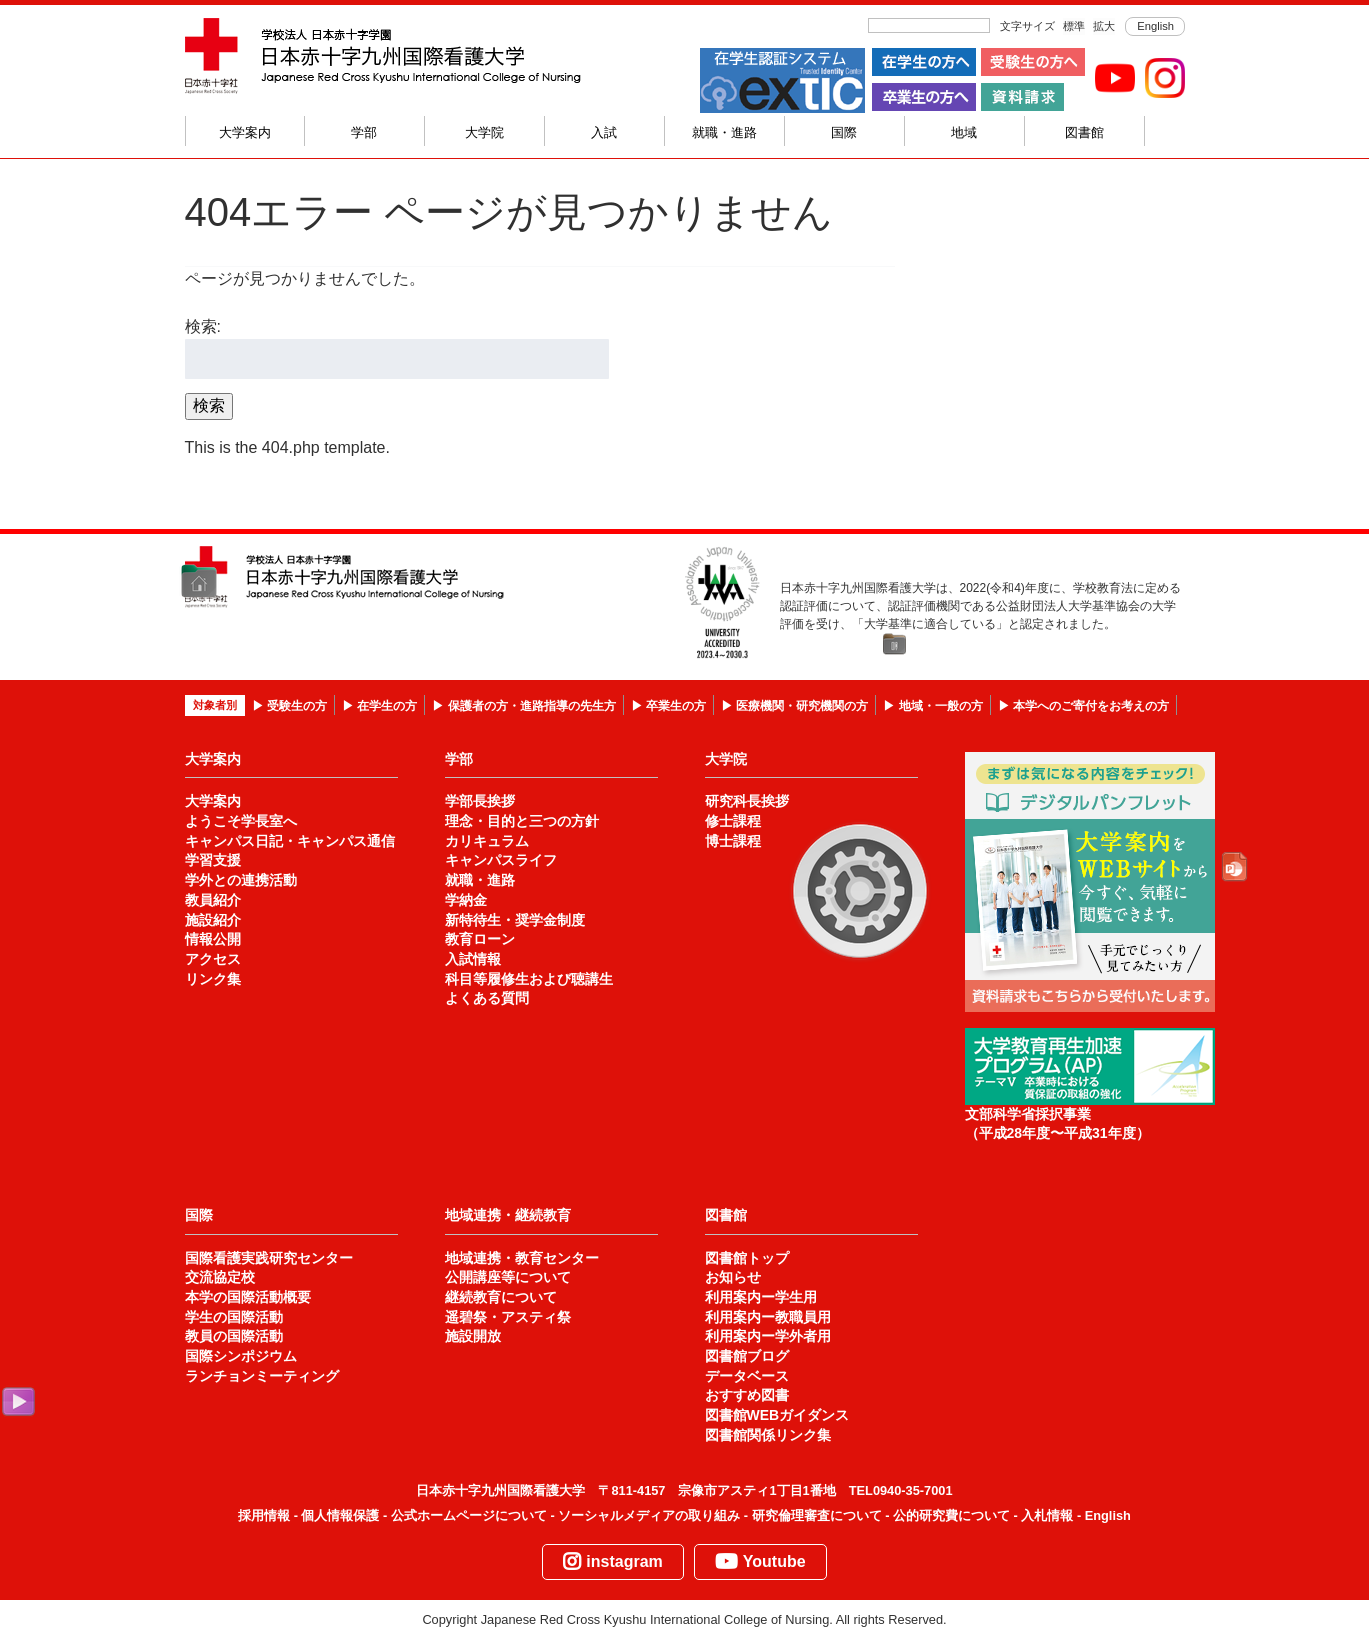 This screenshot has width=1369, height=1639. I want to click on open media player application, so click(18, 1401).